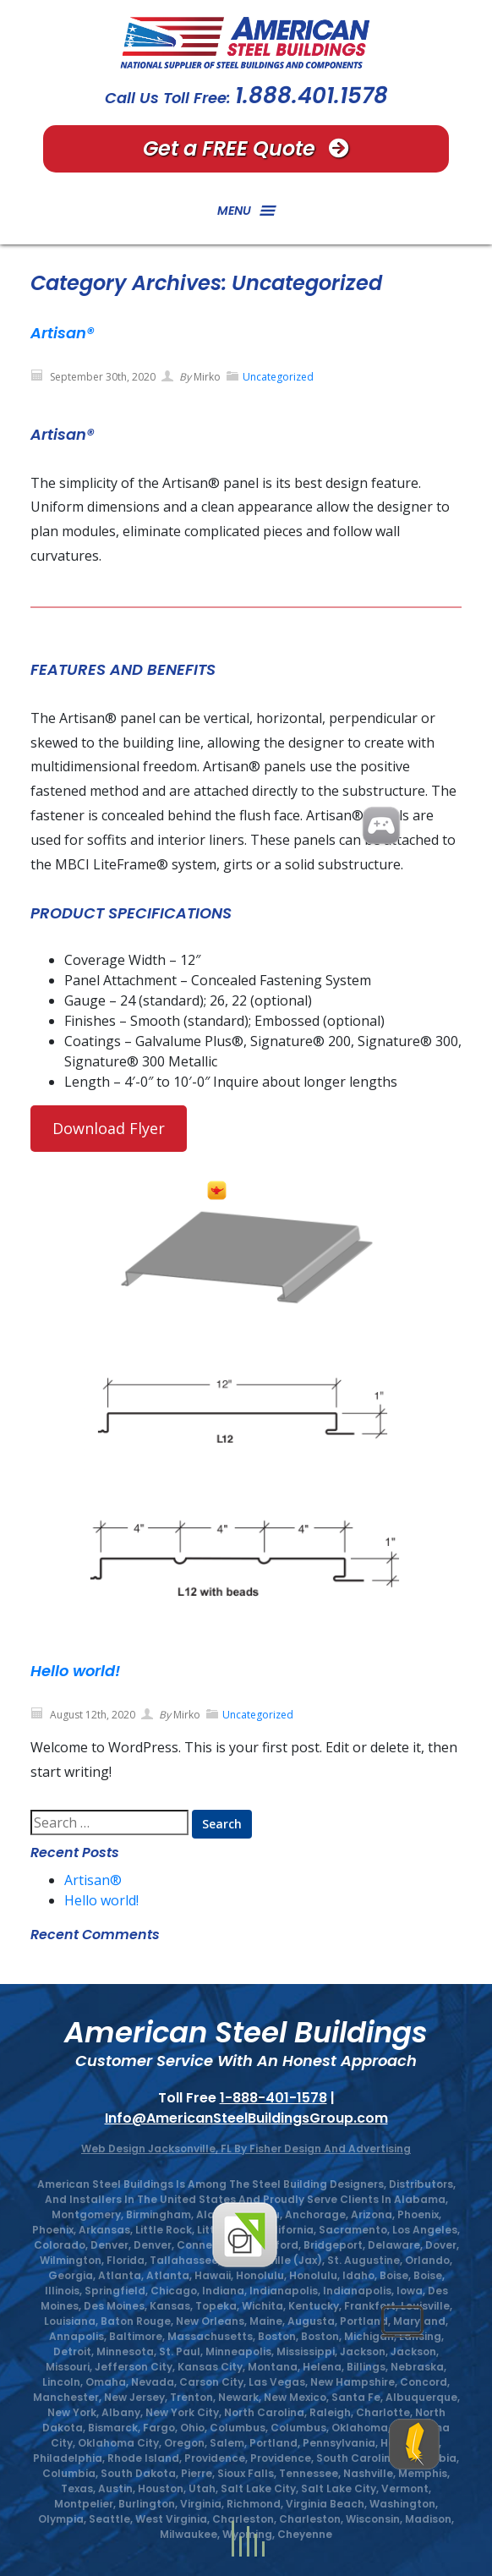 Image resolution: width=492 pixels, height=2576 pixels. Describe the element at coordinates (381, 825) in the screenshot. I see `open games folder or category` at that location.